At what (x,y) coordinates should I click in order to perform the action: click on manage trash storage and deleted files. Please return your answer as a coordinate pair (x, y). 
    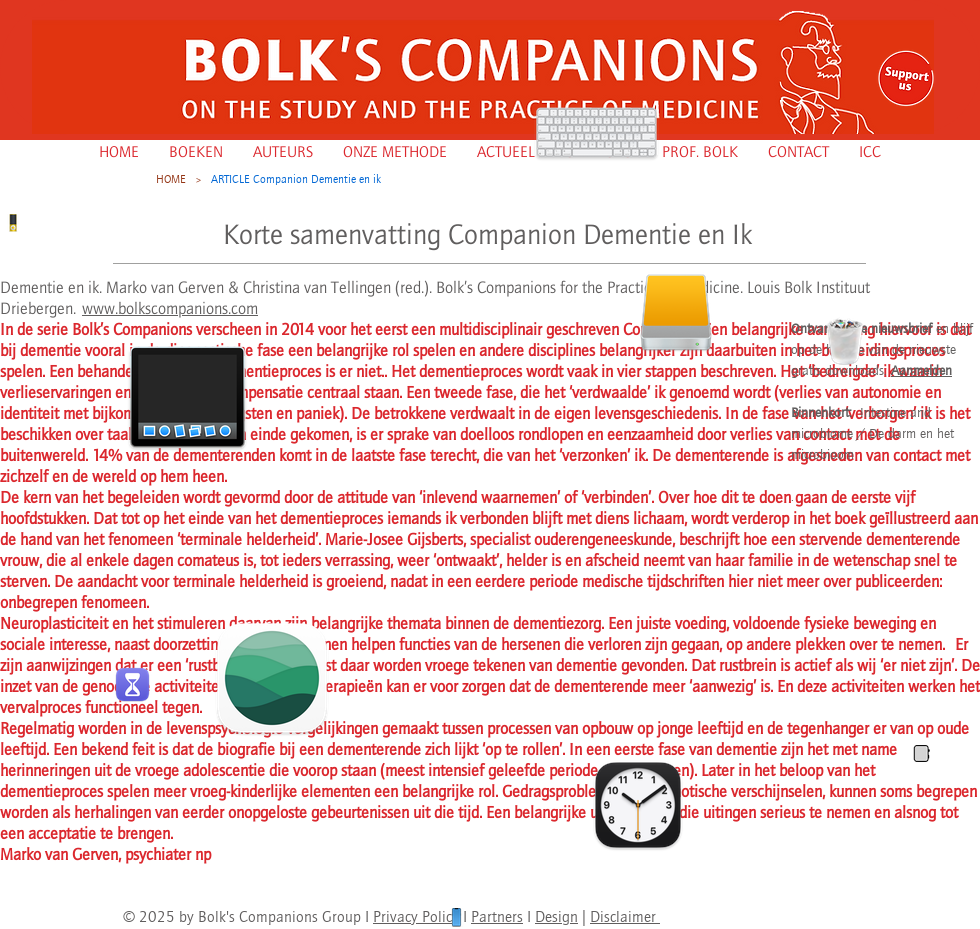
    Looking at the image, I should click on (845, 342).